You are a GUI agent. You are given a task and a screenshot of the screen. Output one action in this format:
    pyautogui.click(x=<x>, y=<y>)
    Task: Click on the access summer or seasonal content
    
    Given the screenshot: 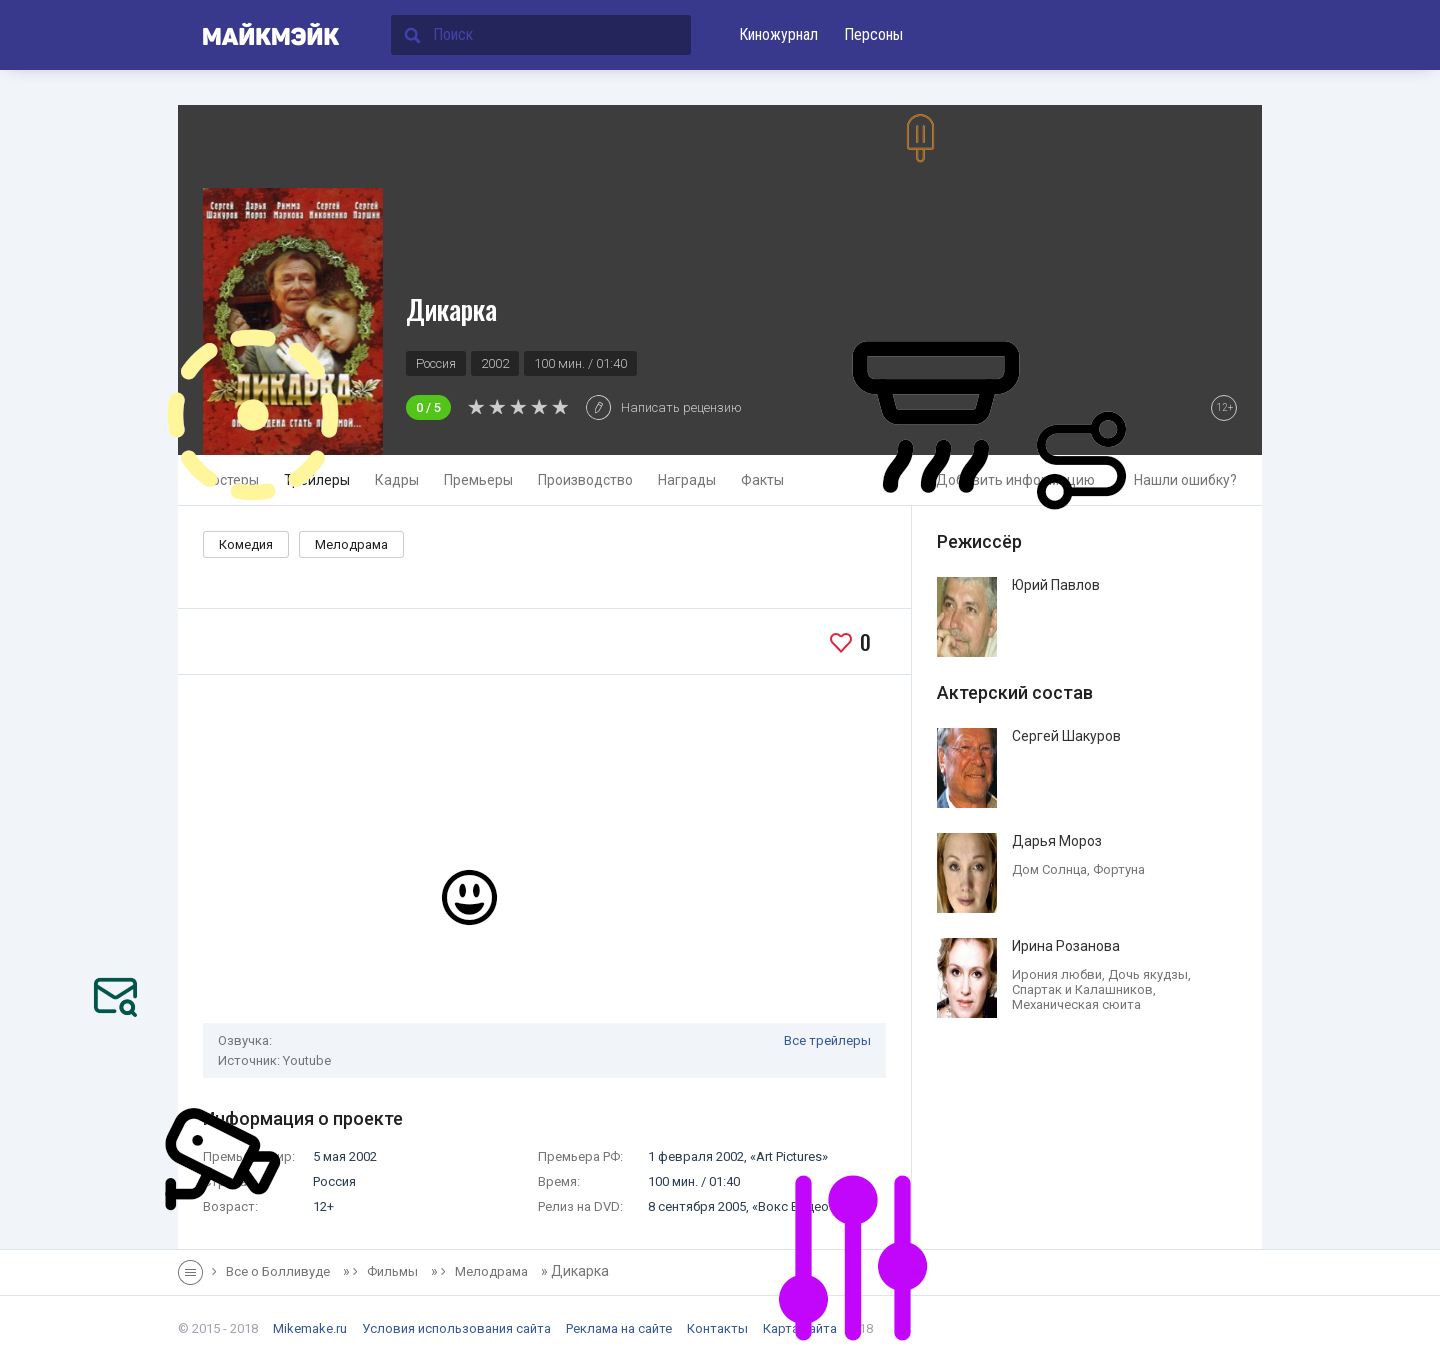 What is the action you would take?
    pyautogui.click(x=920, y=137)
    